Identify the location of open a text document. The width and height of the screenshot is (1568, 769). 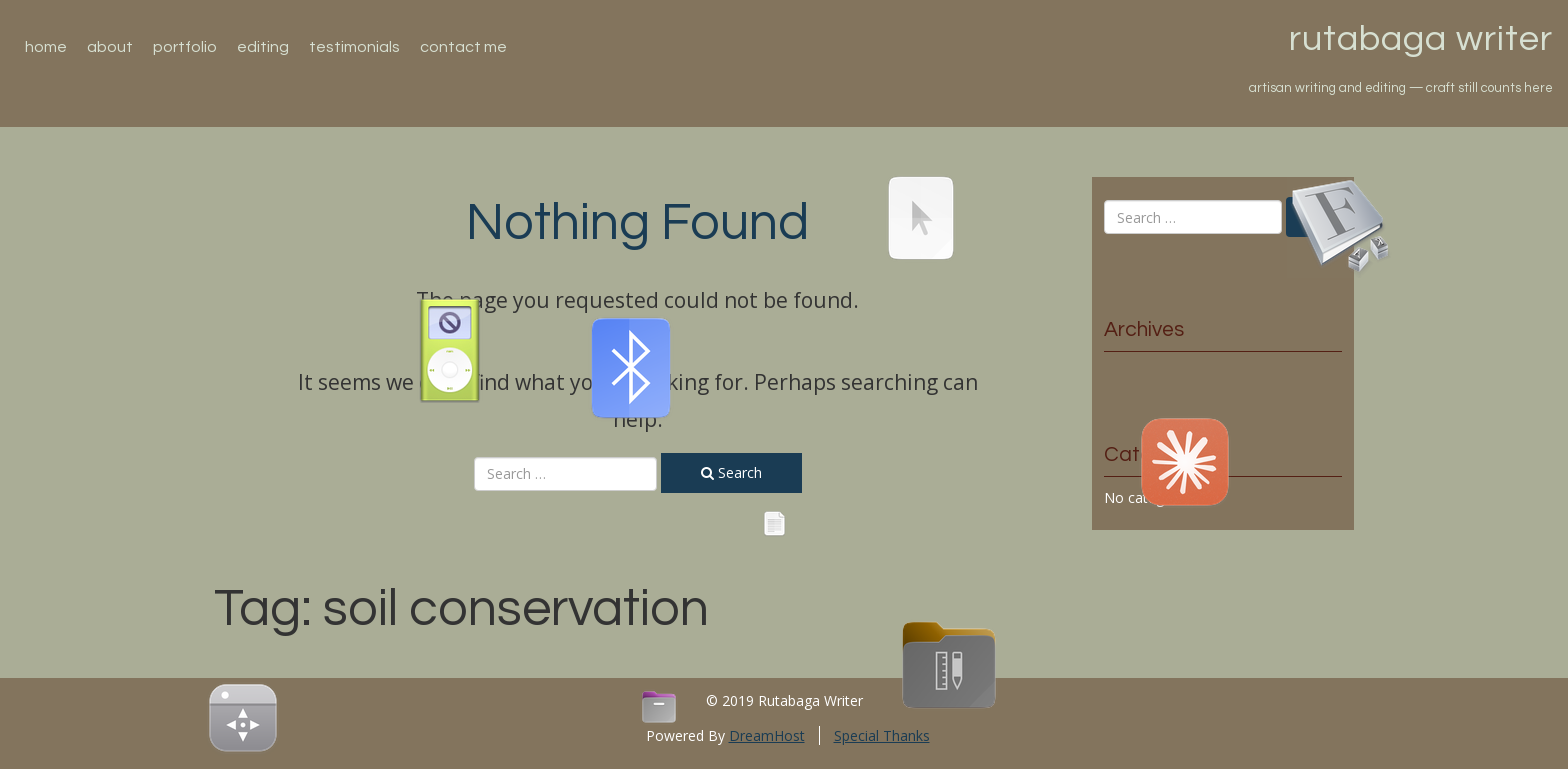
(774, 523).